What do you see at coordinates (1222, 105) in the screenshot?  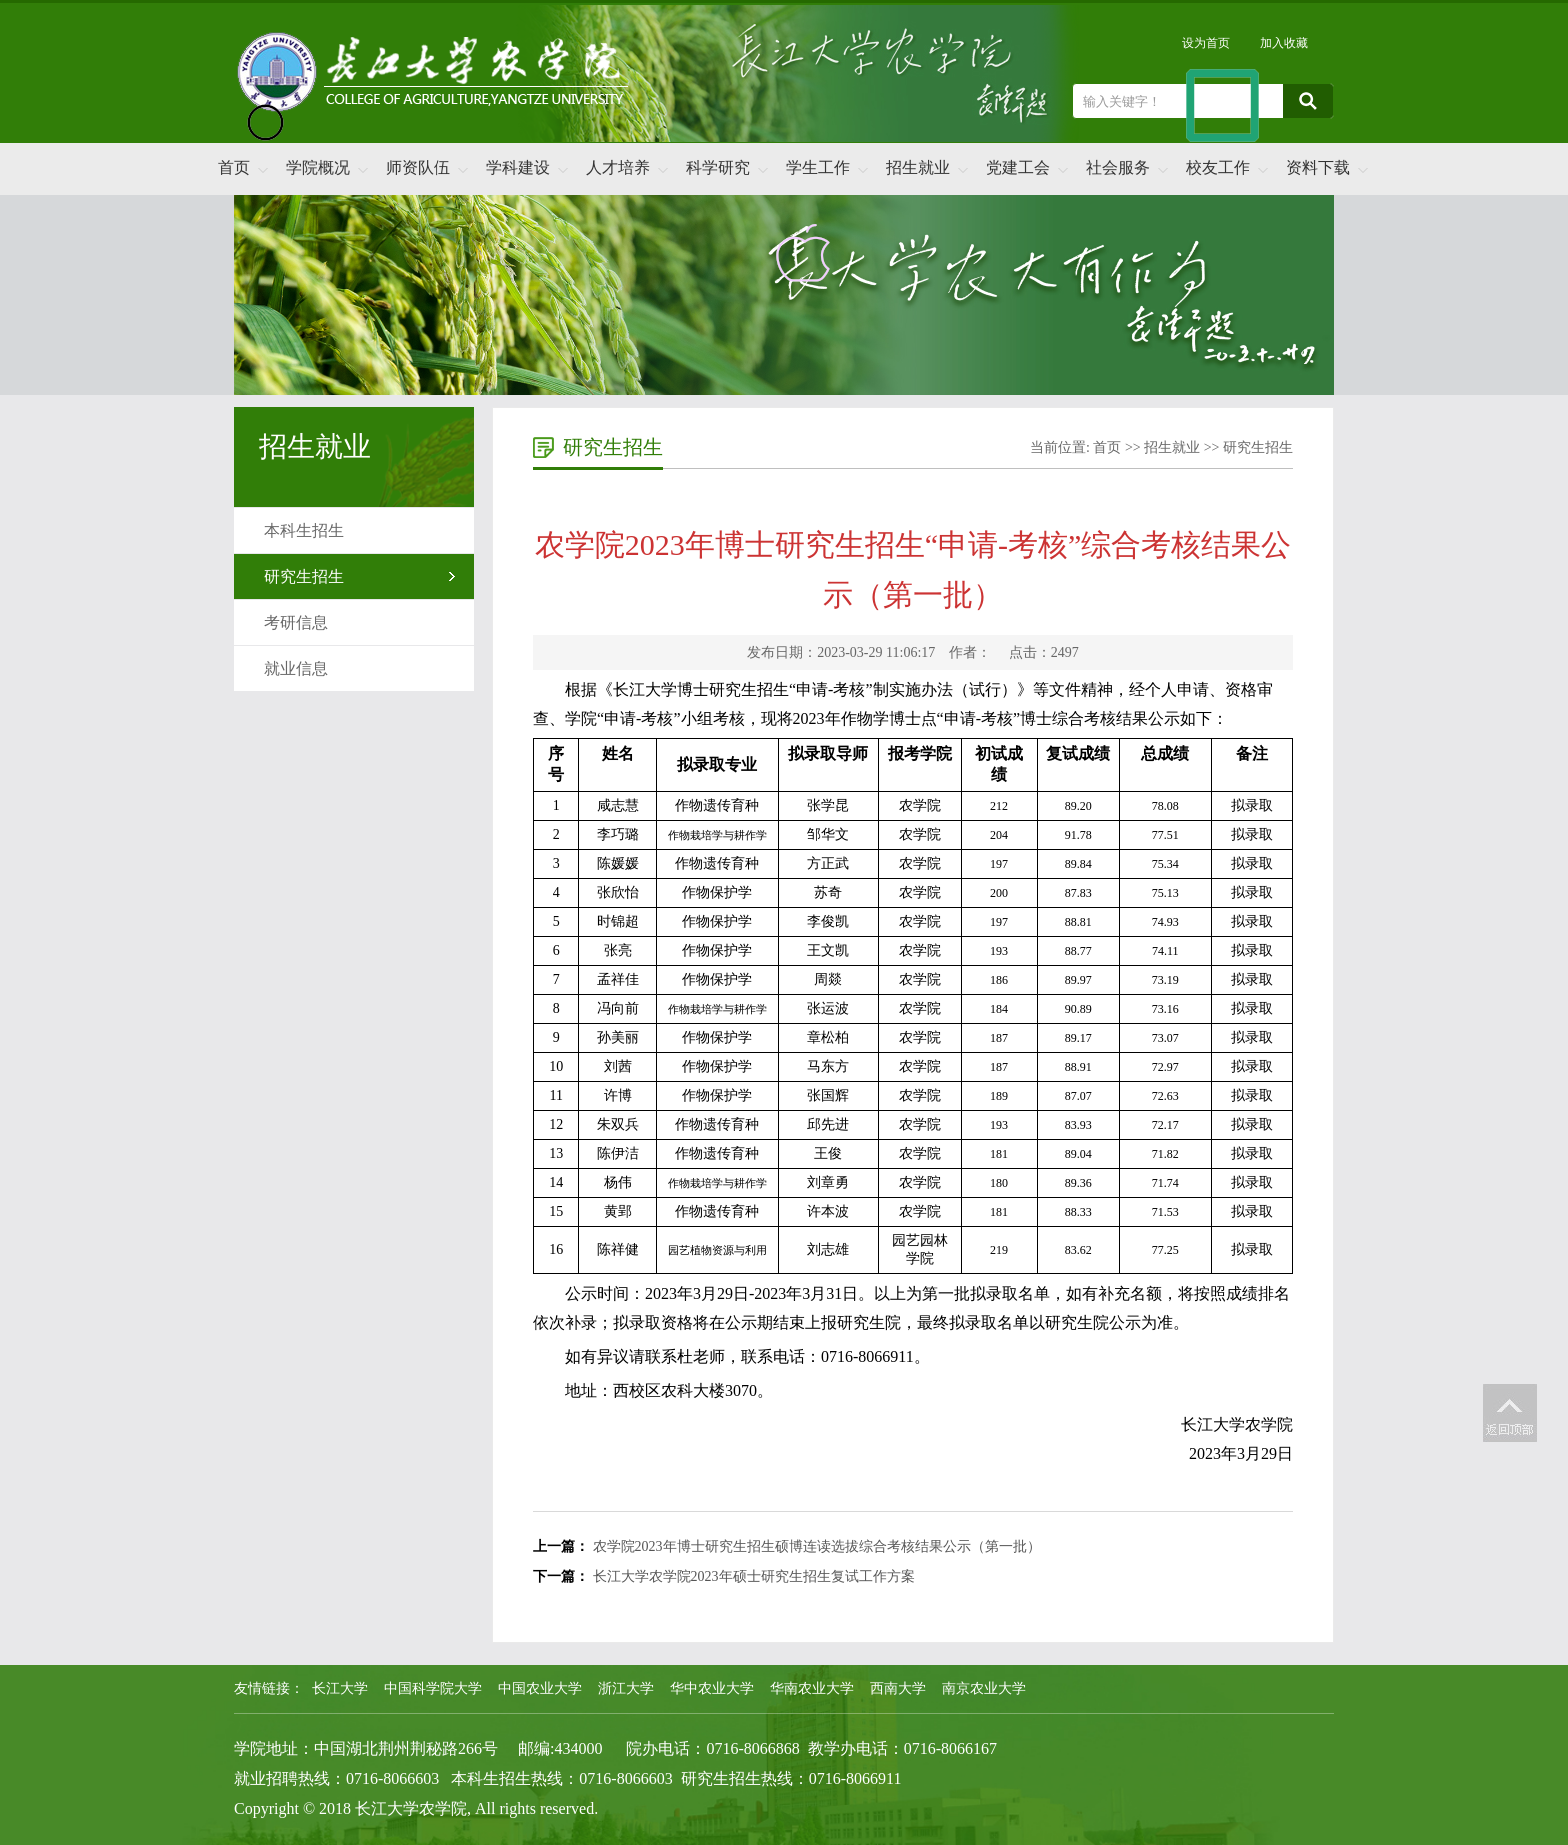 I see `stop or halt a running process` at bounding box center [1222, 105].